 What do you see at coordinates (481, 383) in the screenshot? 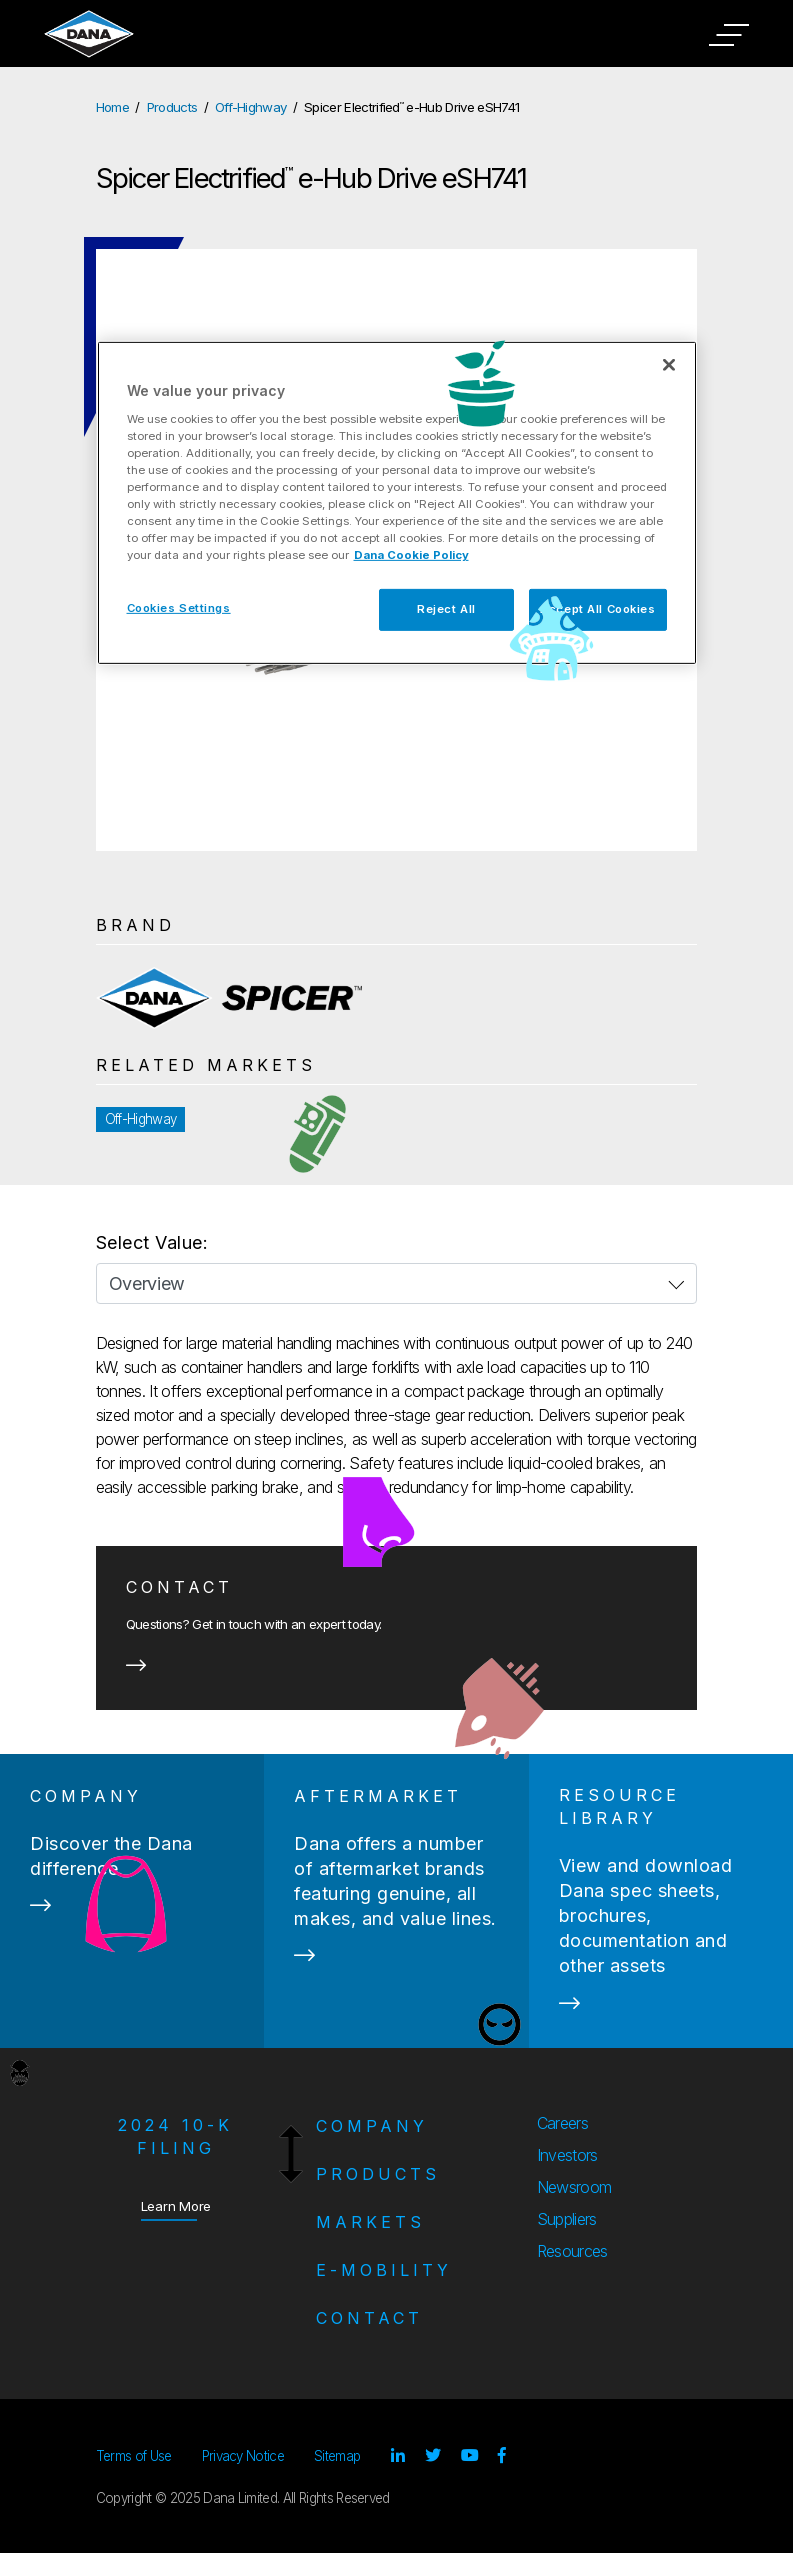
I see `start a new project or initiative` at bounding box center [481, 383].